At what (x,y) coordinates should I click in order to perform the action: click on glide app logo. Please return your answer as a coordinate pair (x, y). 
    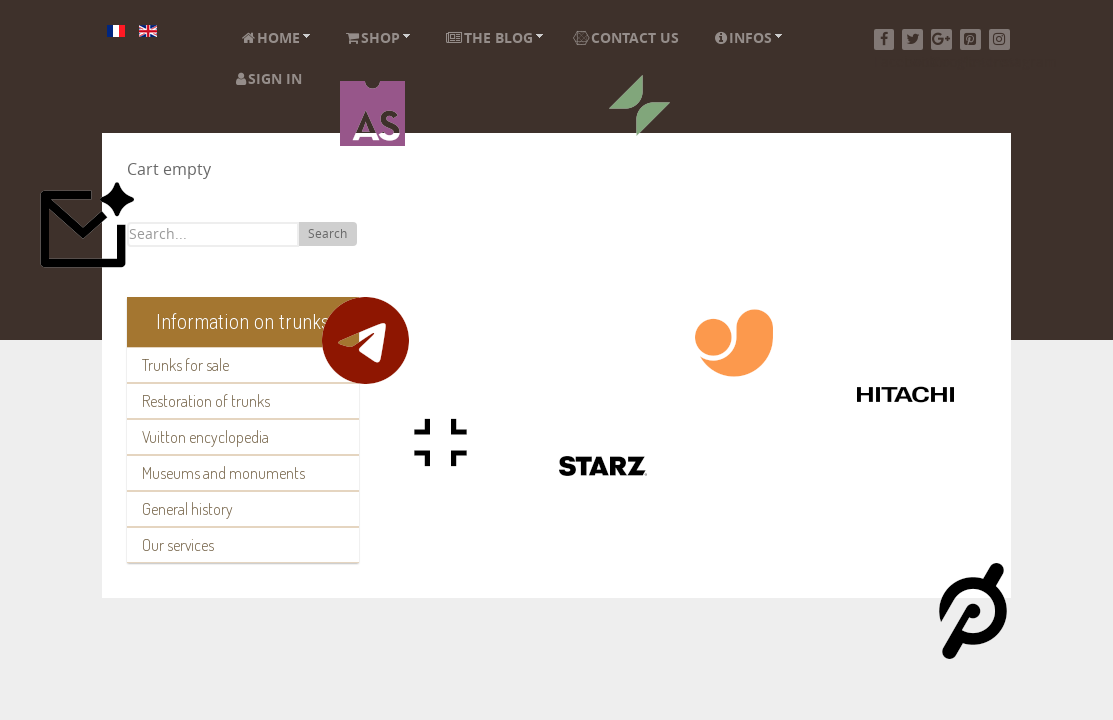
    Looking at the image, I should click on (639, 105).